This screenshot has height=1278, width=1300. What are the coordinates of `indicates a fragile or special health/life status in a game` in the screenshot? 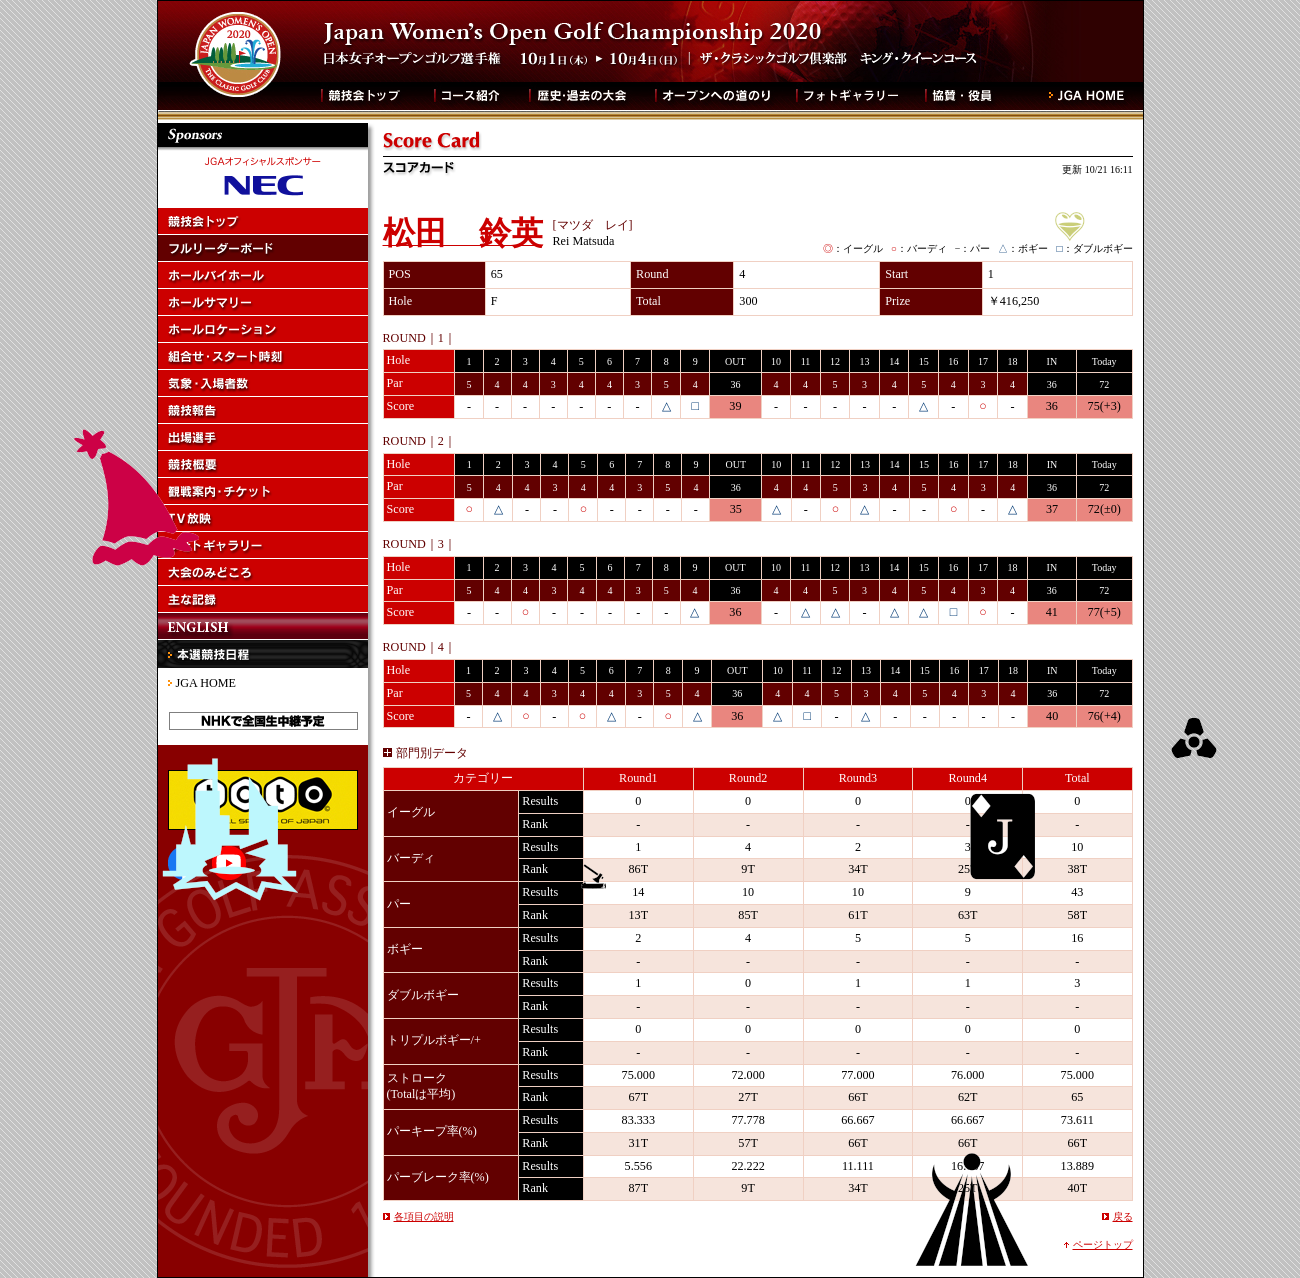 It's located at (1069, 226).